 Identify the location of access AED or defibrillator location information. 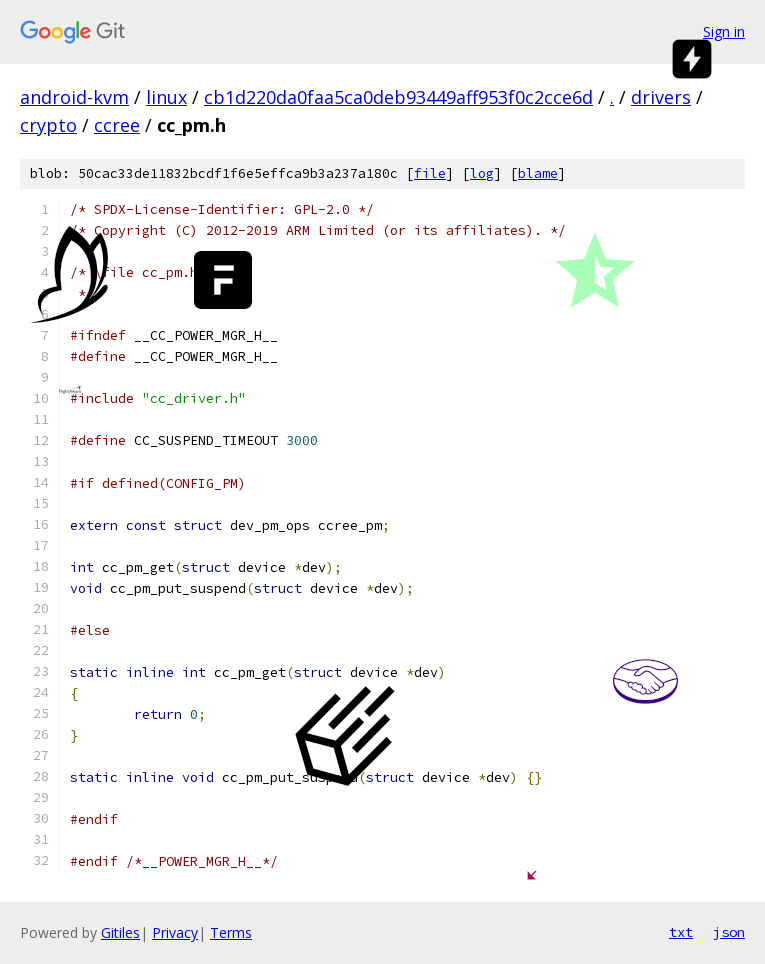
(692, 59).